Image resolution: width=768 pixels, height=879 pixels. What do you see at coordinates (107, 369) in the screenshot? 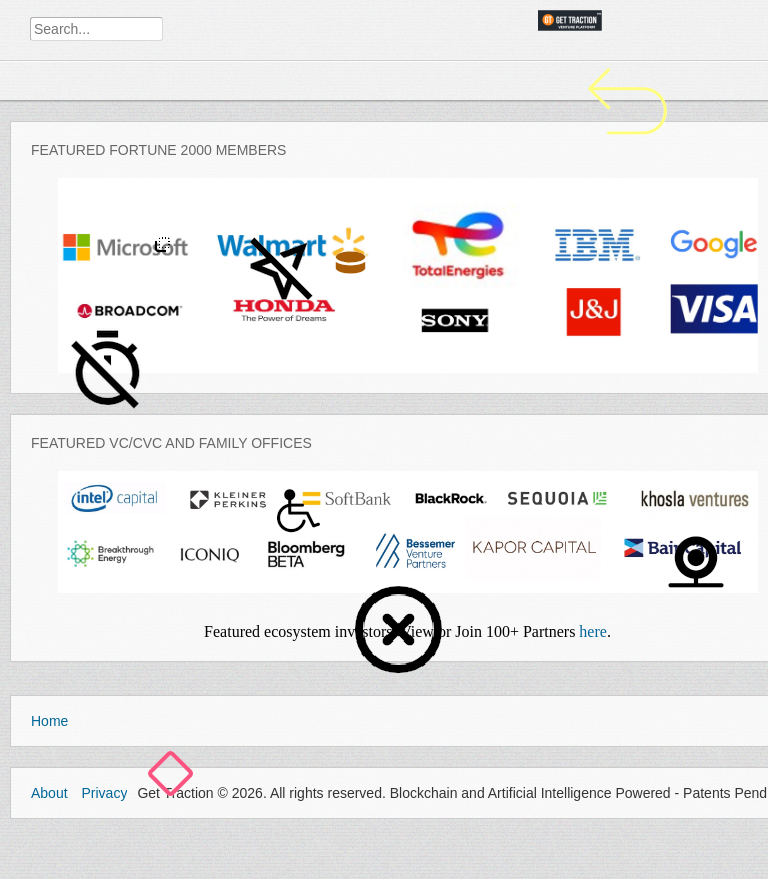
I see `disable or cancel timer` at bounding box center [107, 369].